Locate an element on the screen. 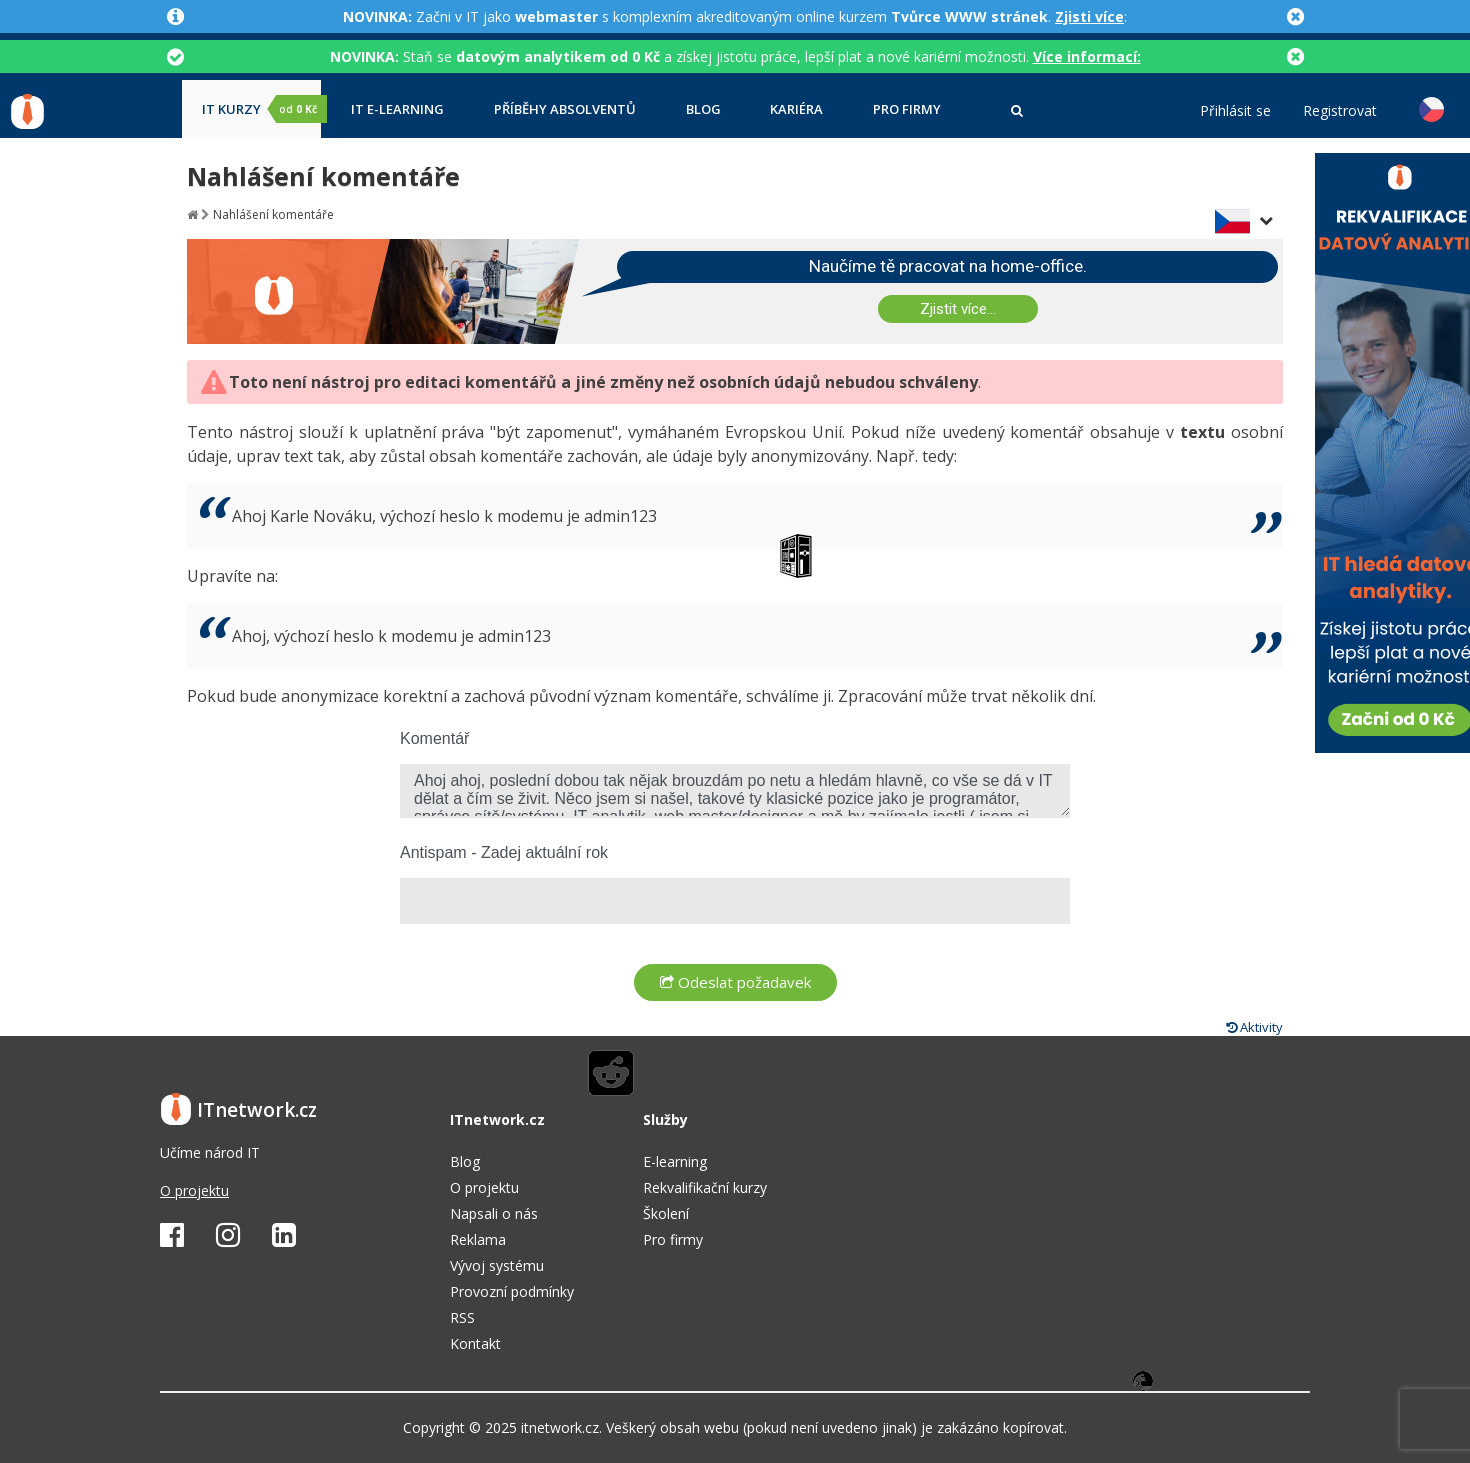 Image resolution: width=1470 pixels, height=1463 pixels. visit PCGamingWiki website is located at coordinates (796, 556).